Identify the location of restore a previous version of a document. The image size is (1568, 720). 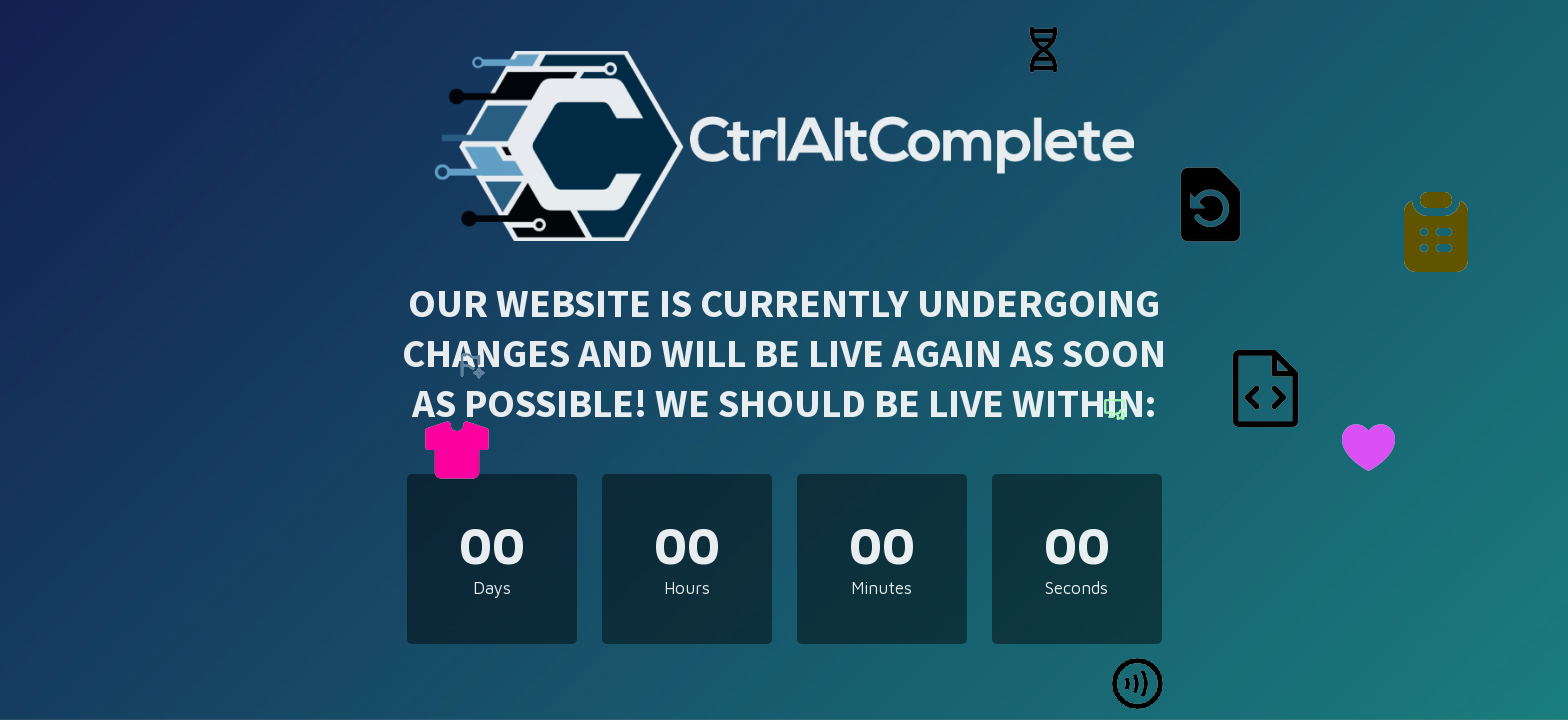
(1210, 204).